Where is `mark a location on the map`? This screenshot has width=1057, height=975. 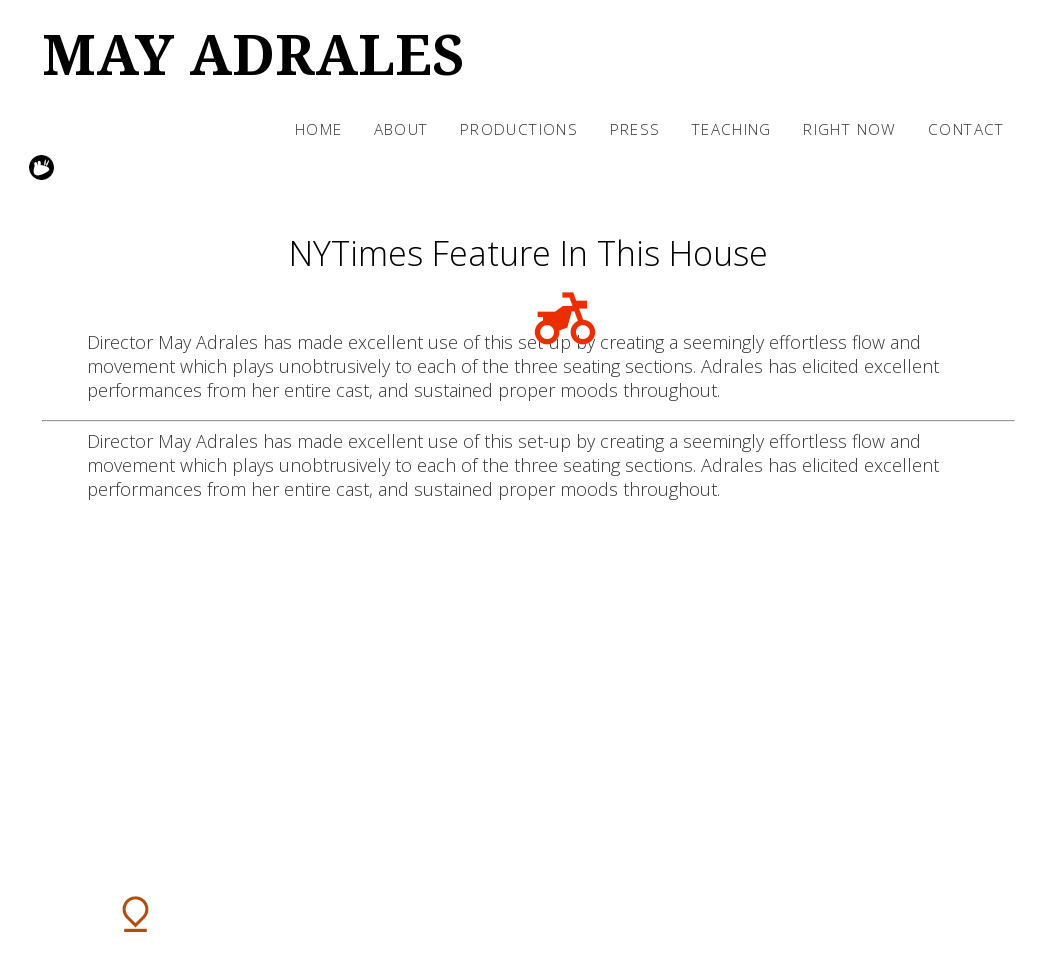 mark a location on the map is located at coordinates (135, 912).